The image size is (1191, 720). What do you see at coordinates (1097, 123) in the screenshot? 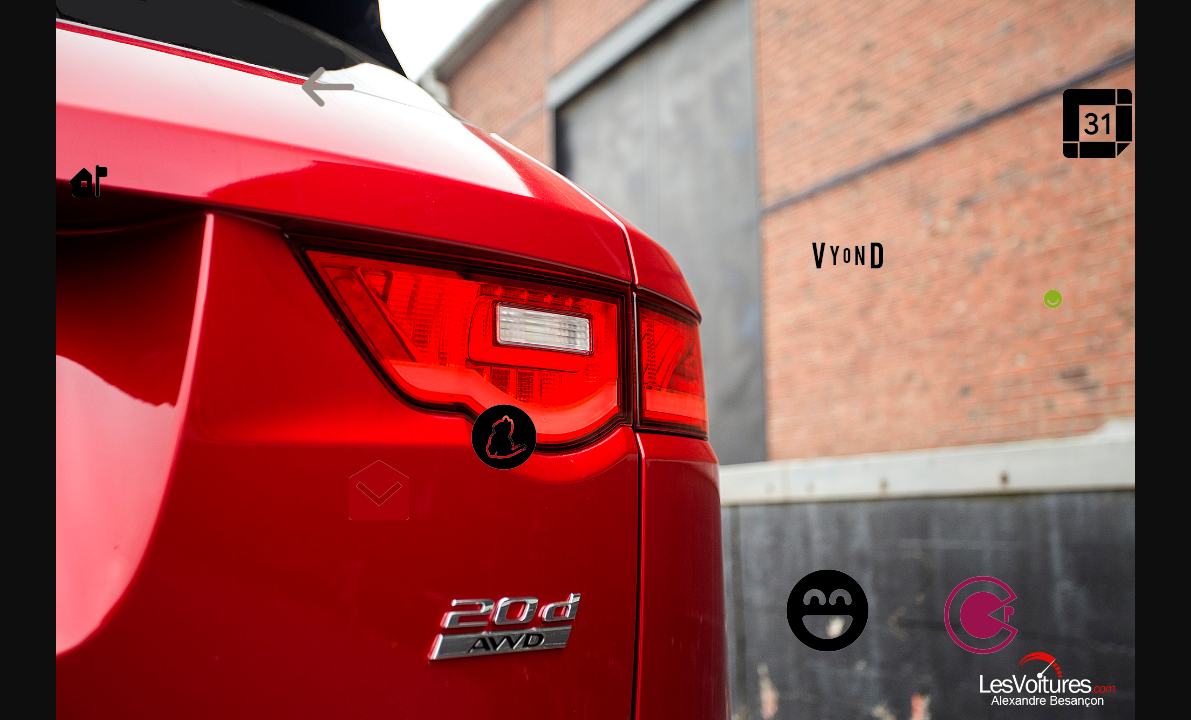
I see `open google calendar` at bounding box center [1097, 123].